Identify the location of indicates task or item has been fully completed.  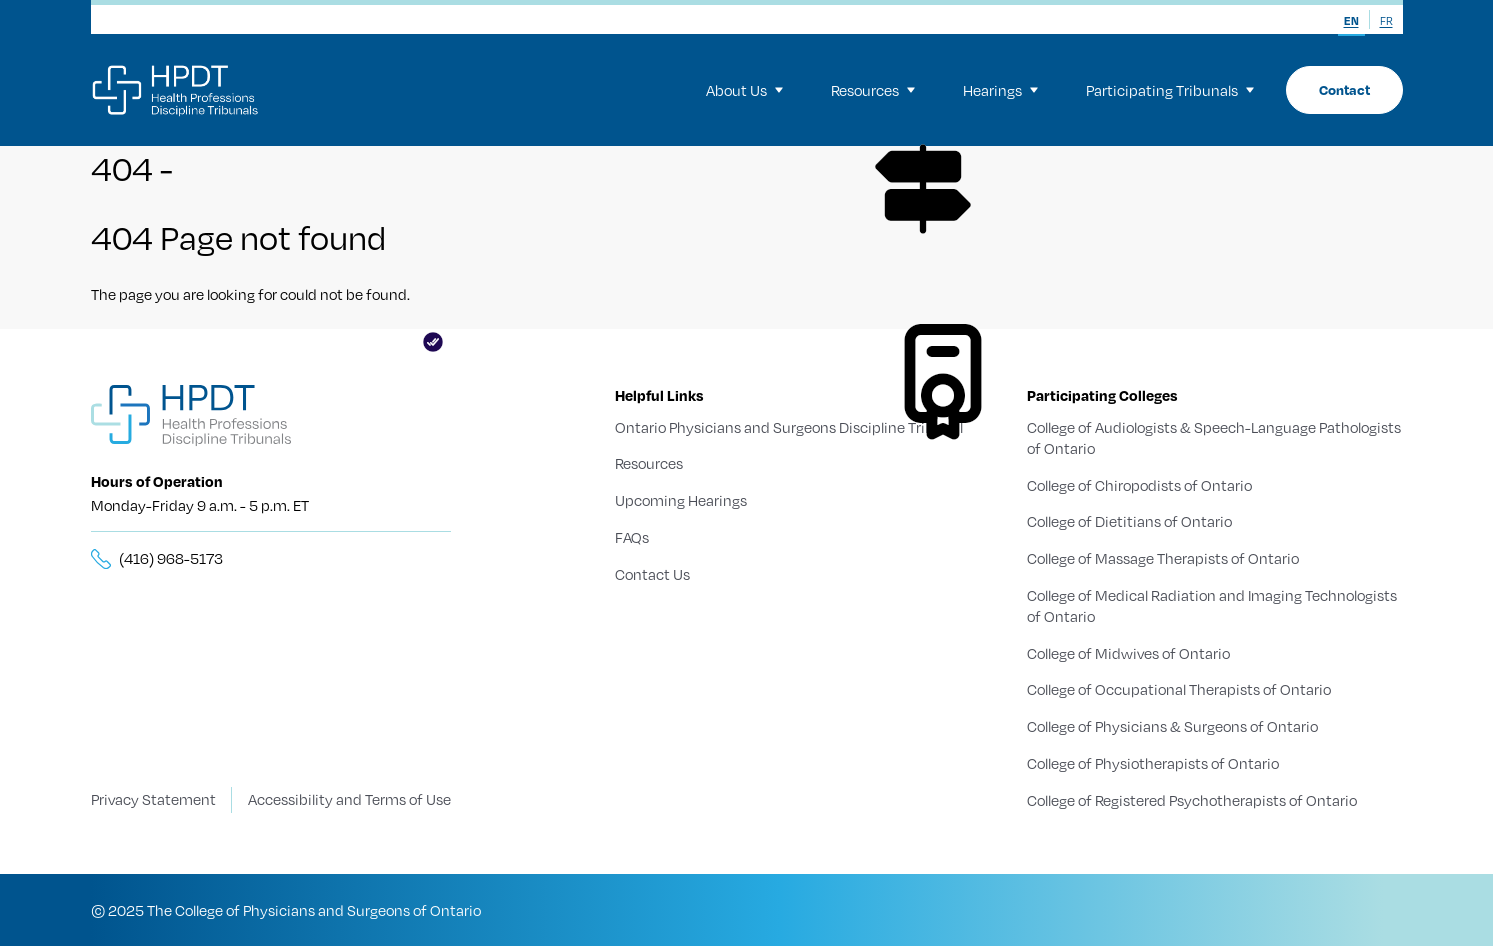
(433, 342).